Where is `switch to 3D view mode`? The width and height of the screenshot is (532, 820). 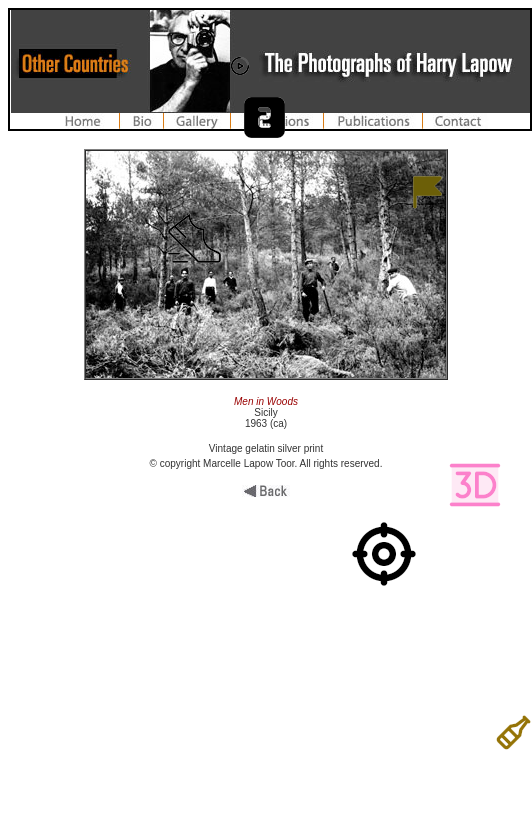
switch to 3D view mode is located at coordinates (475, 485).